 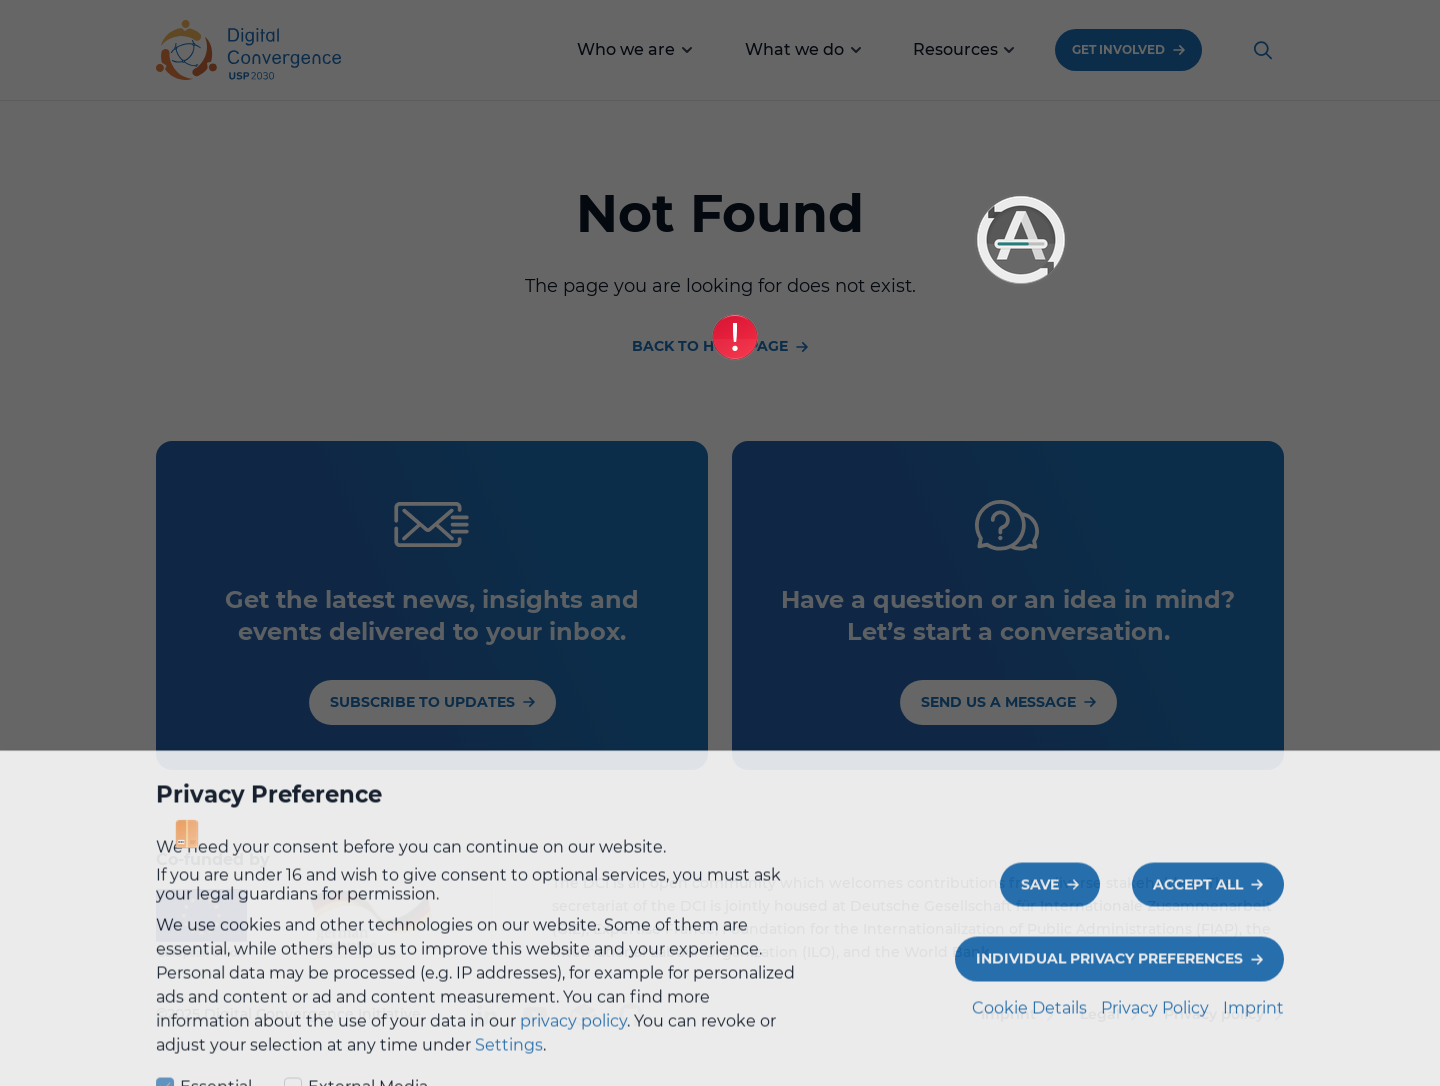 What do you see at coordinates (187, 834) in the screenshot?
I see `open or install a debian software package` at bounding box center [187, 834].